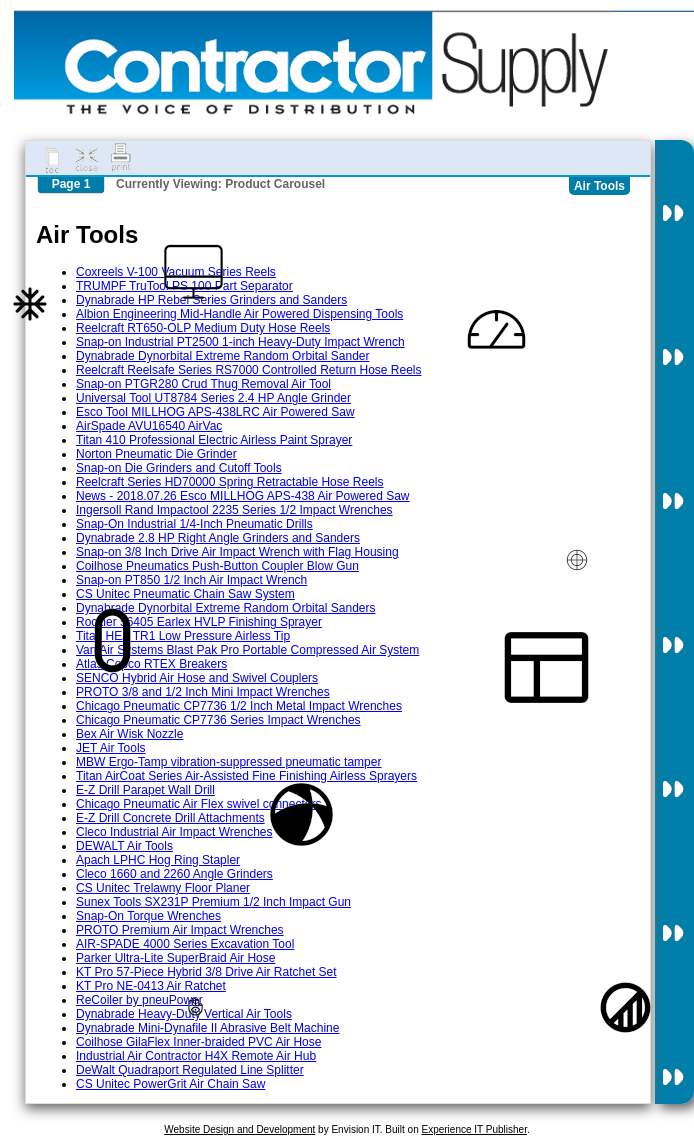  What do you see at coordinates (301, 814) in the screenshot?
I see `access games or entertainment features` at bounding box center [301, 814].